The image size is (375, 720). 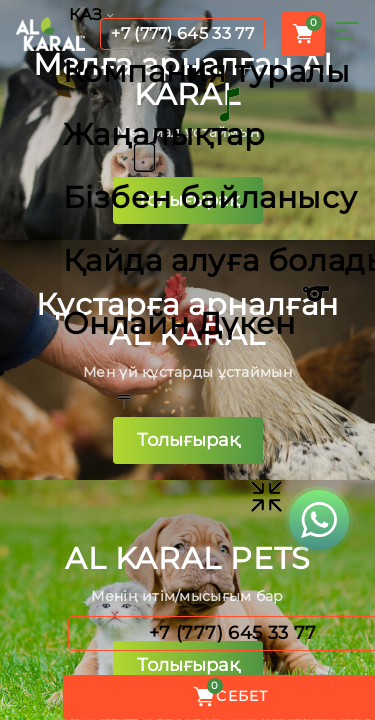 I want to click on view or select Kazakhstan tenge currency, so click(x=124, y=401).